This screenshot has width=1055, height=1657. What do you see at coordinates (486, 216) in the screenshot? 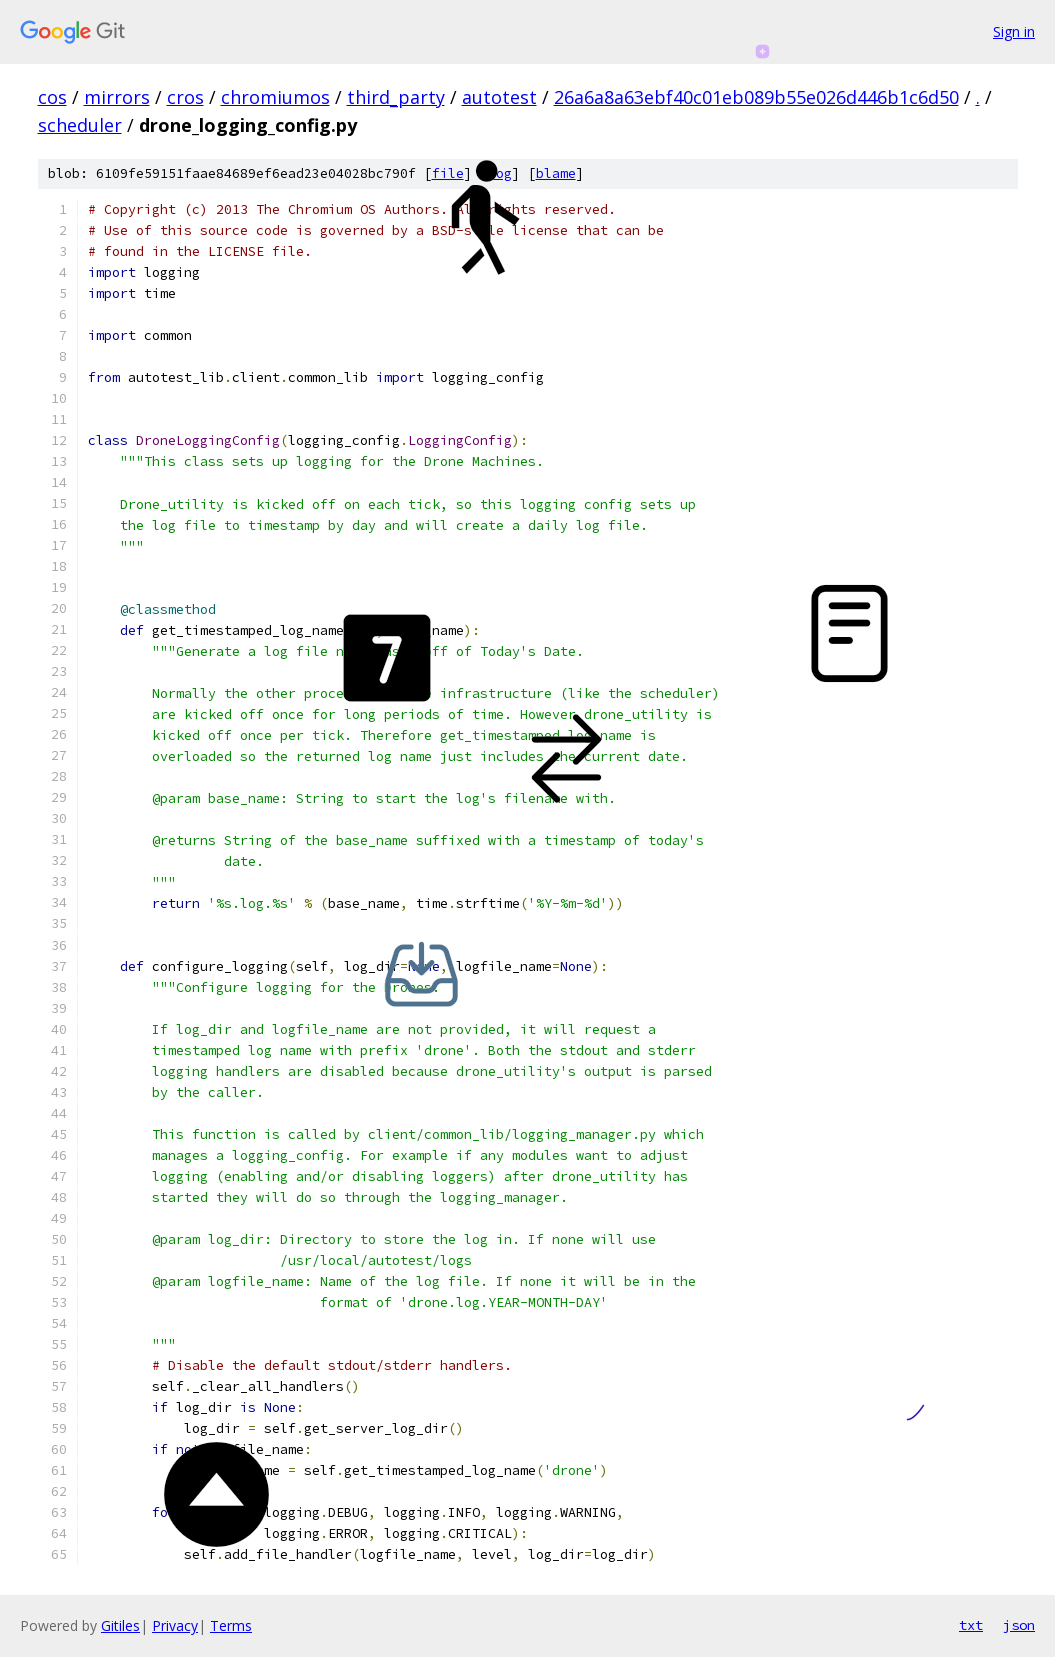
I see `get walking directions` at bounding box center [486, 216].